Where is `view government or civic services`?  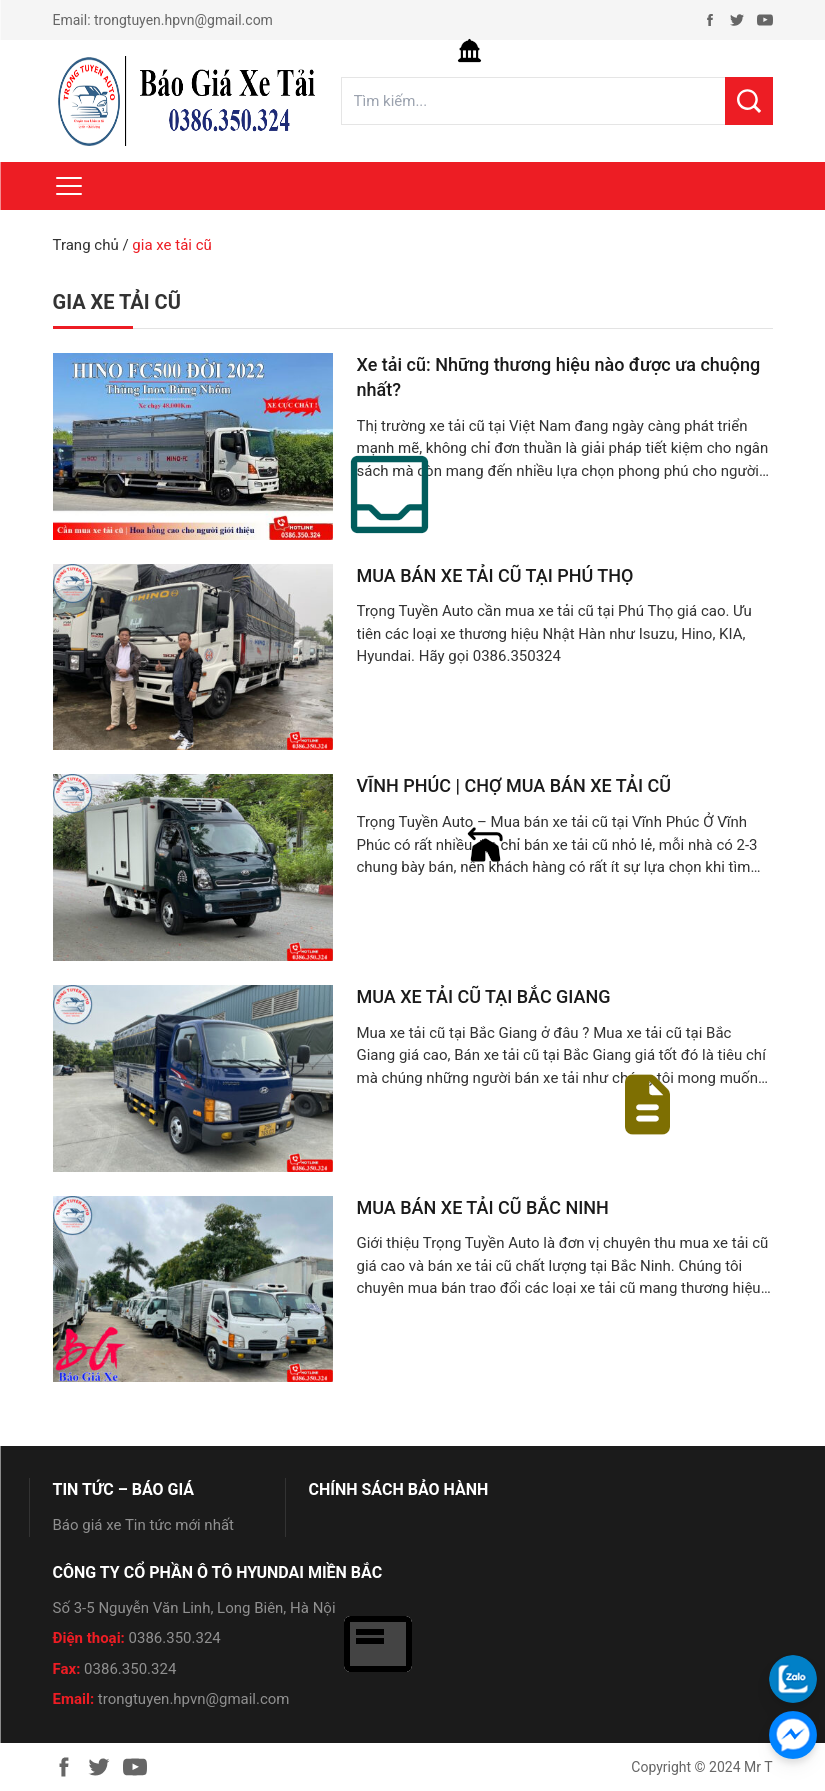
view government or civic services is located at coordinates (469, 50).